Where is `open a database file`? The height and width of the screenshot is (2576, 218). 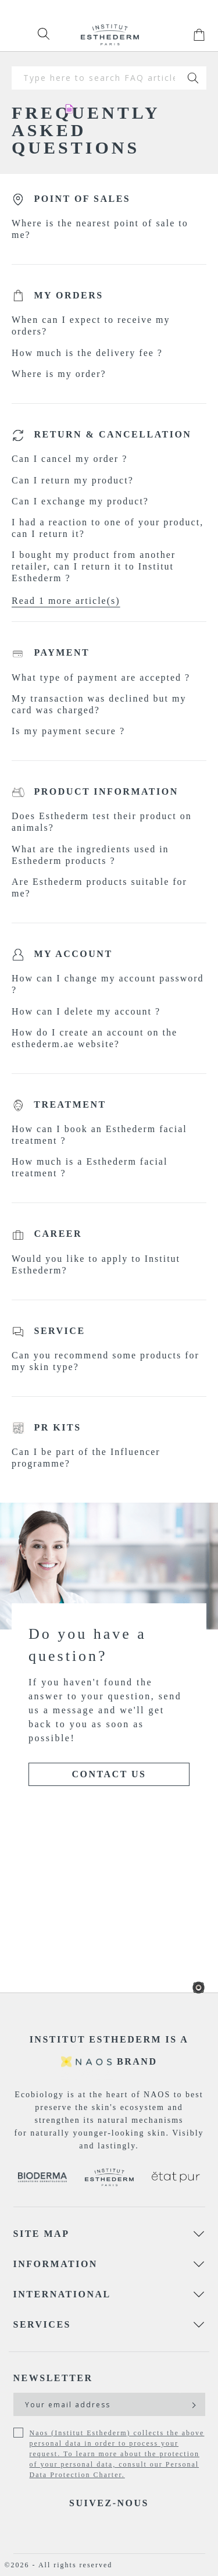
open a database file is located at coordinates (69, 109).